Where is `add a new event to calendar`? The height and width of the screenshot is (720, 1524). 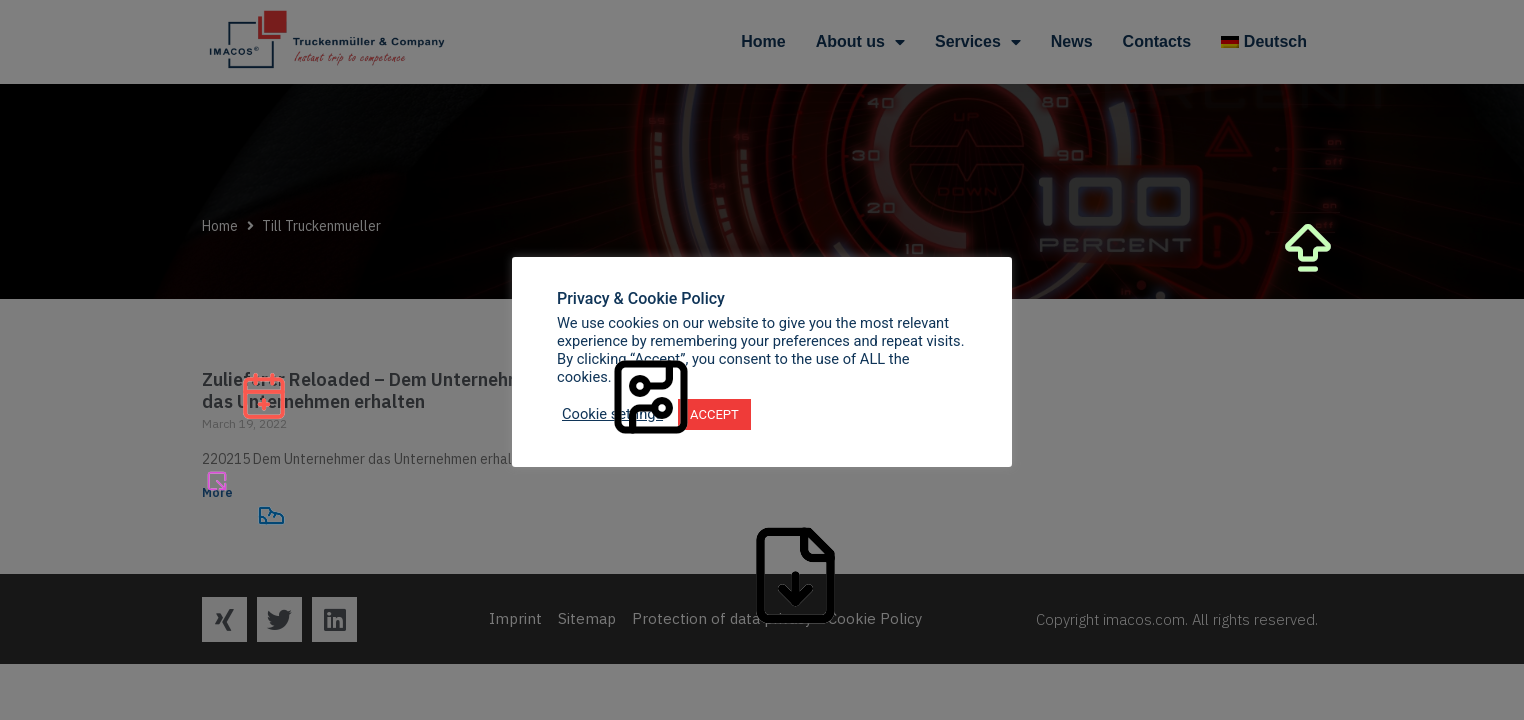 add a new event to calendar is located at coordinates (264, 396).